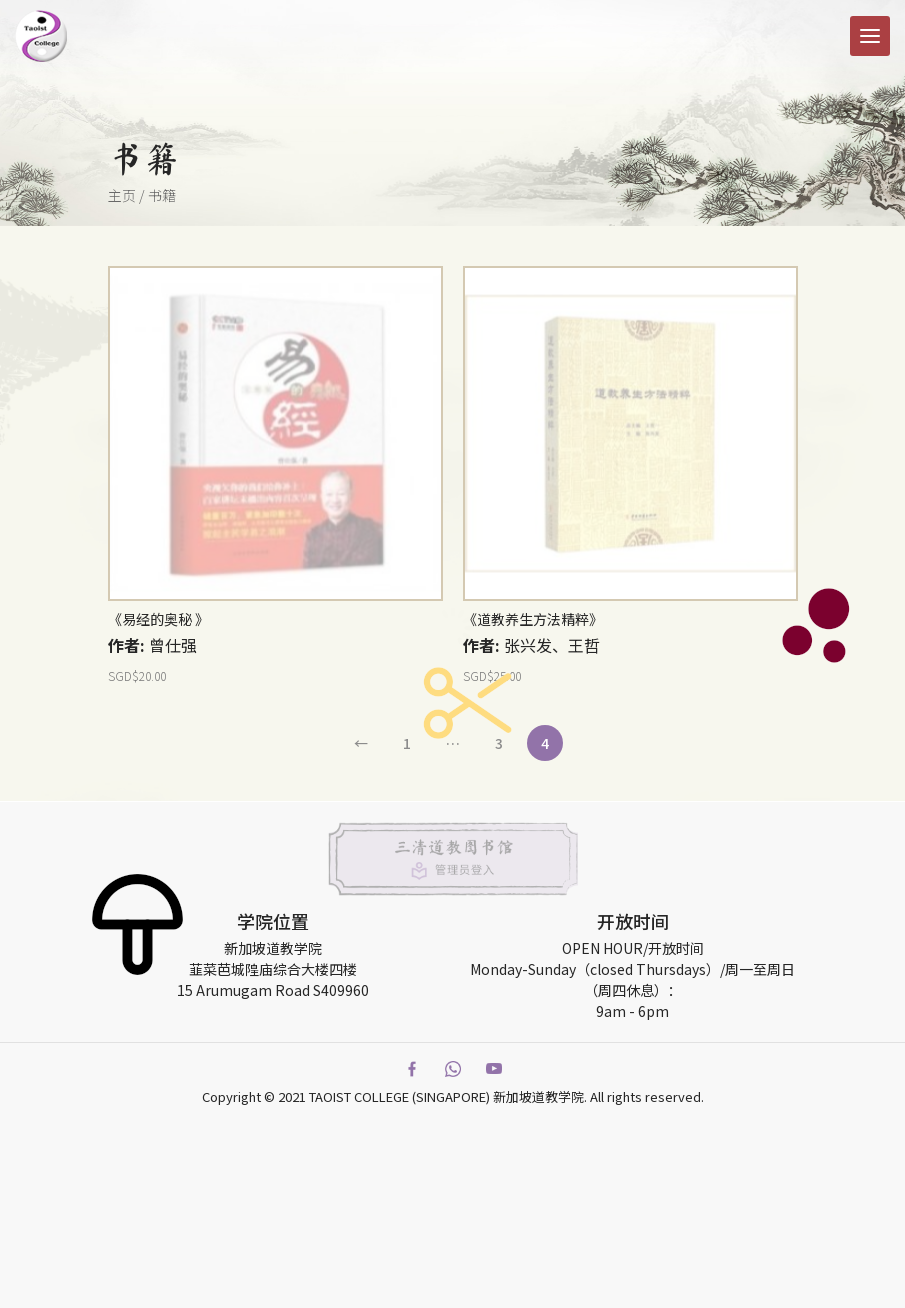  Describe the element at coordinates (466, 703) in the screenshot. I see `cut selected content` at that location.